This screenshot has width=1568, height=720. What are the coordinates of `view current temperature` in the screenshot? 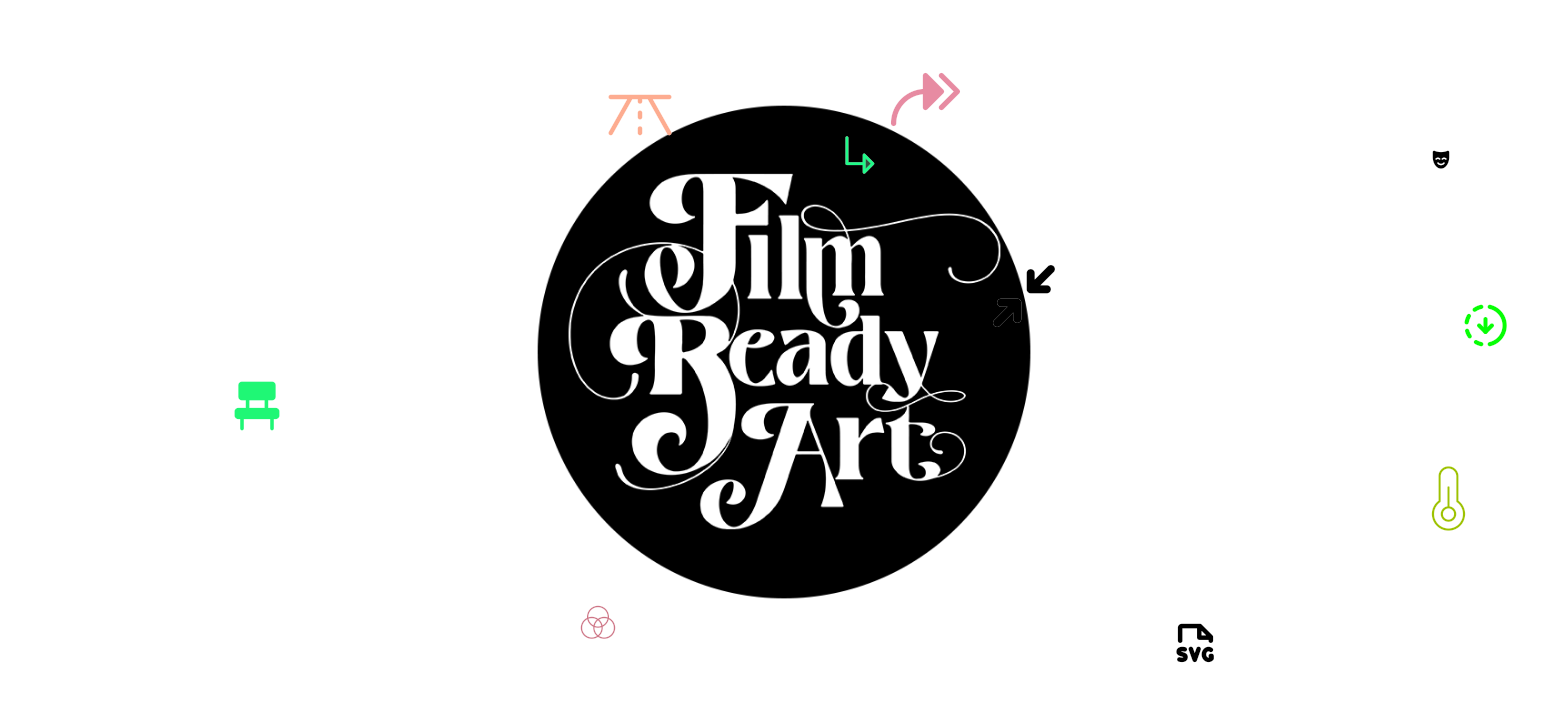 It's located at (1448, 498).